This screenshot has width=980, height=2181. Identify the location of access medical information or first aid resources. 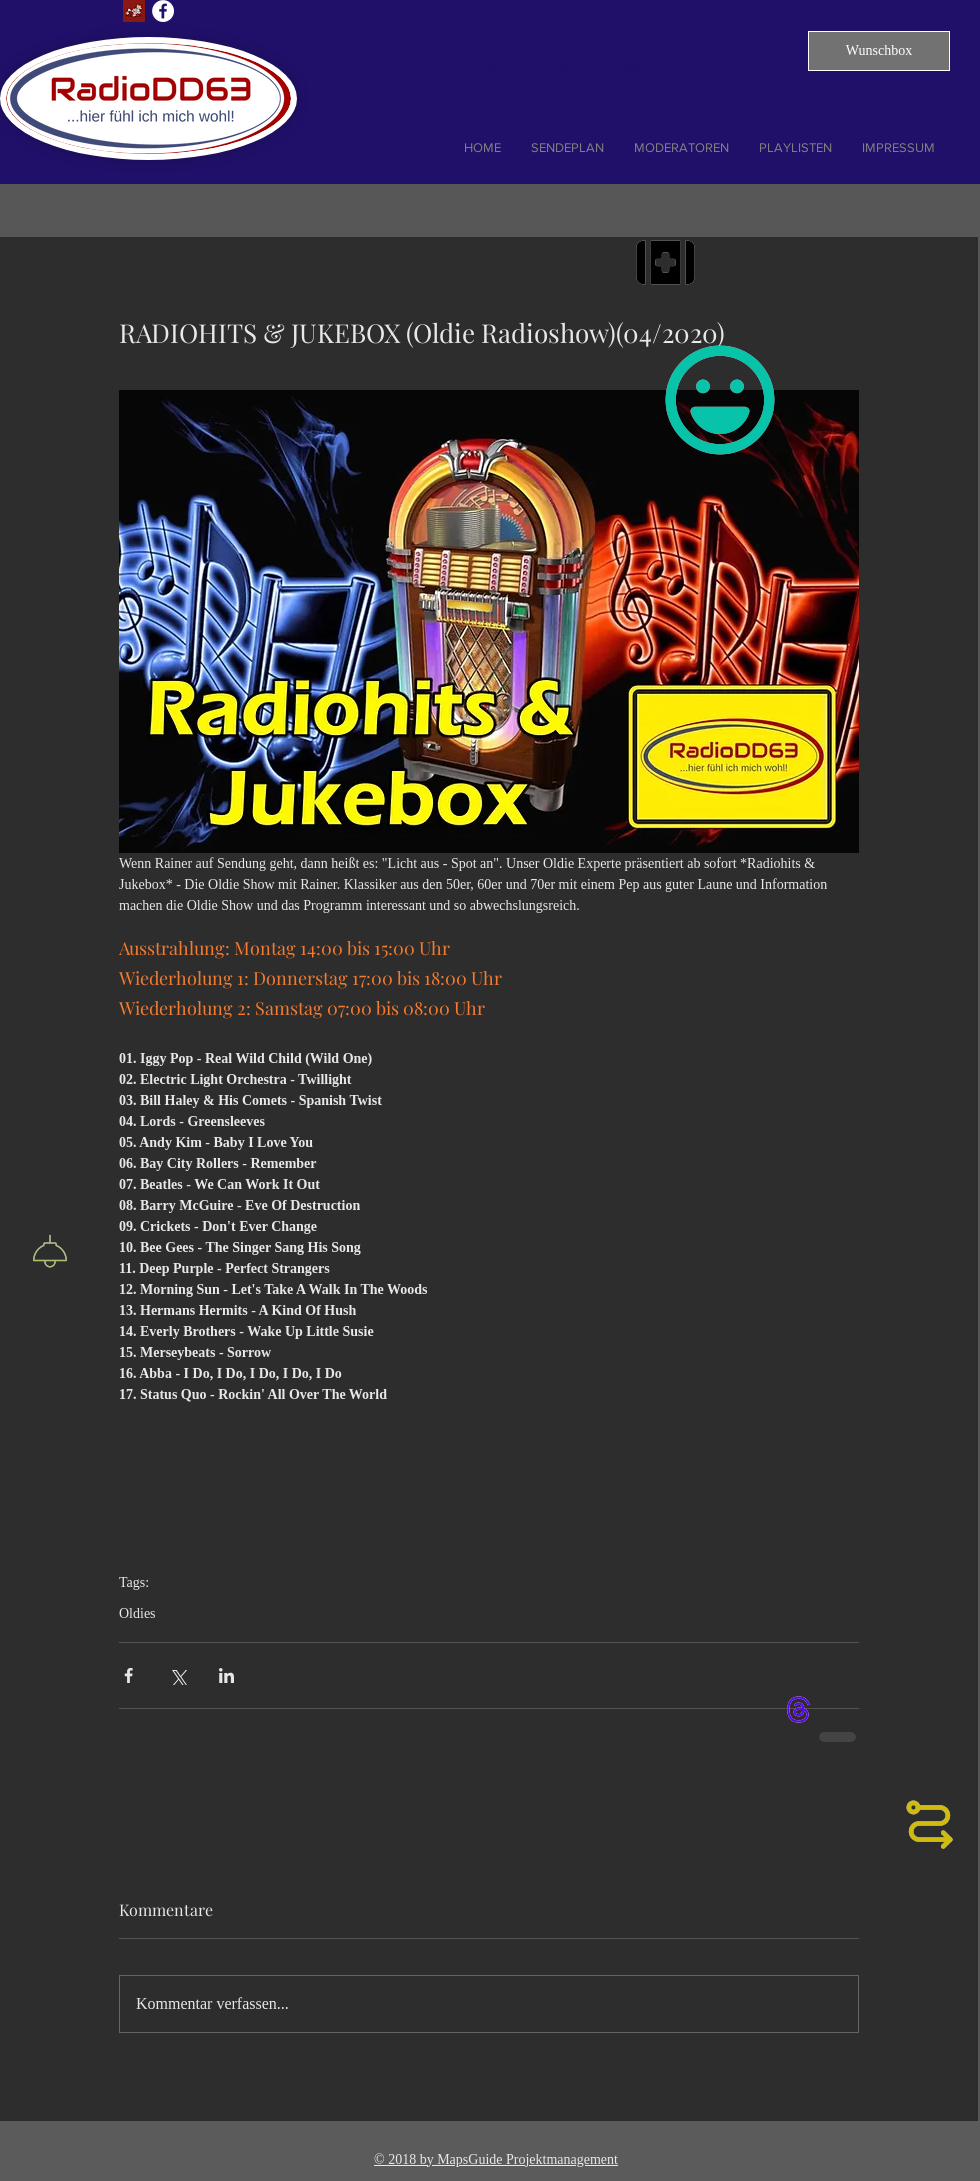
(665, 262).